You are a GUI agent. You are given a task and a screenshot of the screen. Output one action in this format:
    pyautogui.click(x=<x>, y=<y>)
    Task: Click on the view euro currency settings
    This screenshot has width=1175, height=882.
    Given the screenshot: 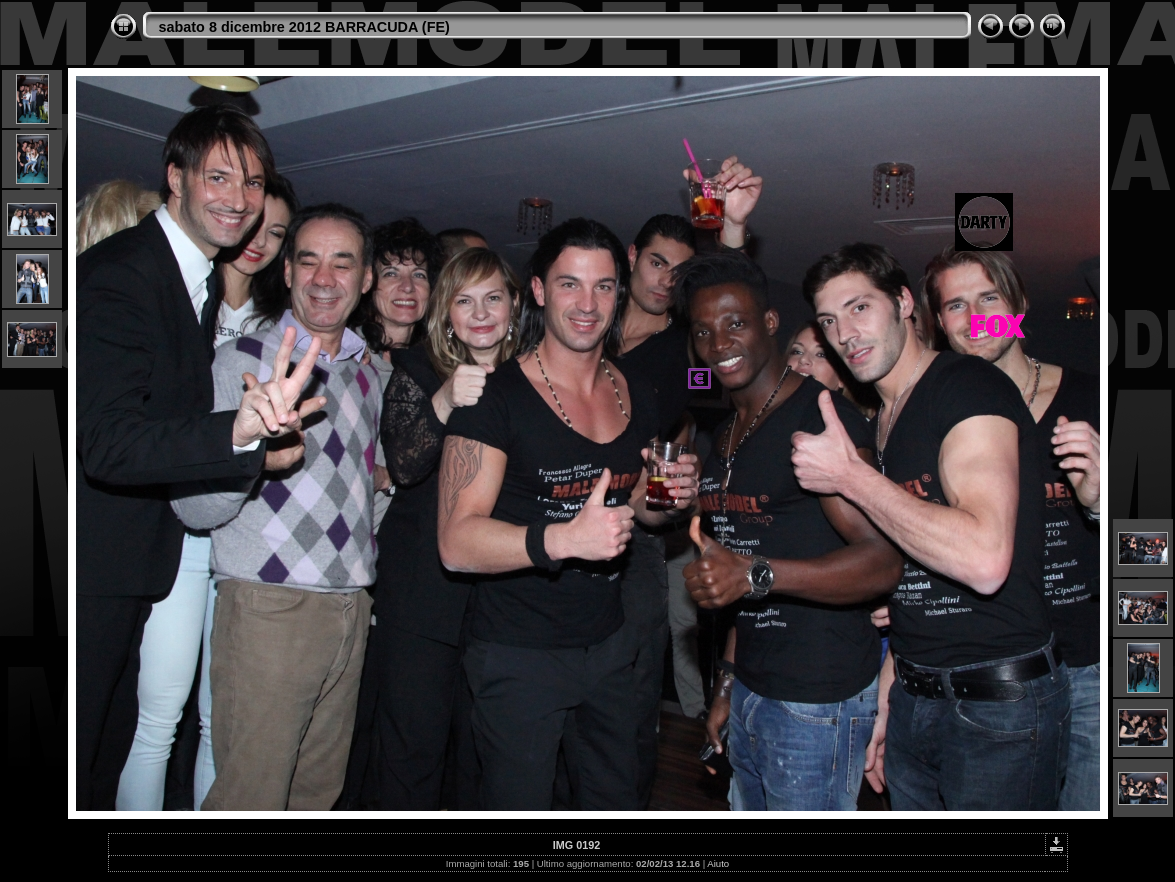 What is the action you would take?
    pyautogui.click(x=699, y=378)
    